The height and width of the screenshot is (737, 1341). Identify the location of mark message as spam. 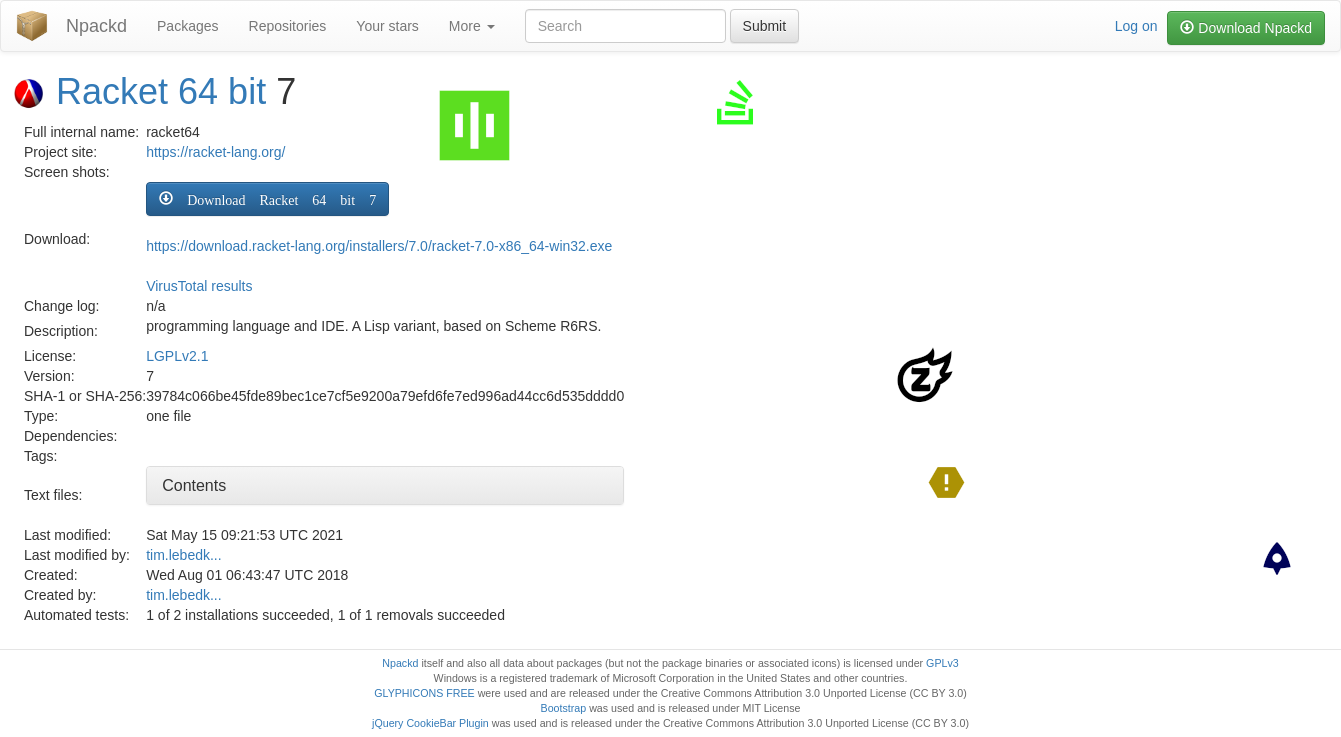
(946, 482).